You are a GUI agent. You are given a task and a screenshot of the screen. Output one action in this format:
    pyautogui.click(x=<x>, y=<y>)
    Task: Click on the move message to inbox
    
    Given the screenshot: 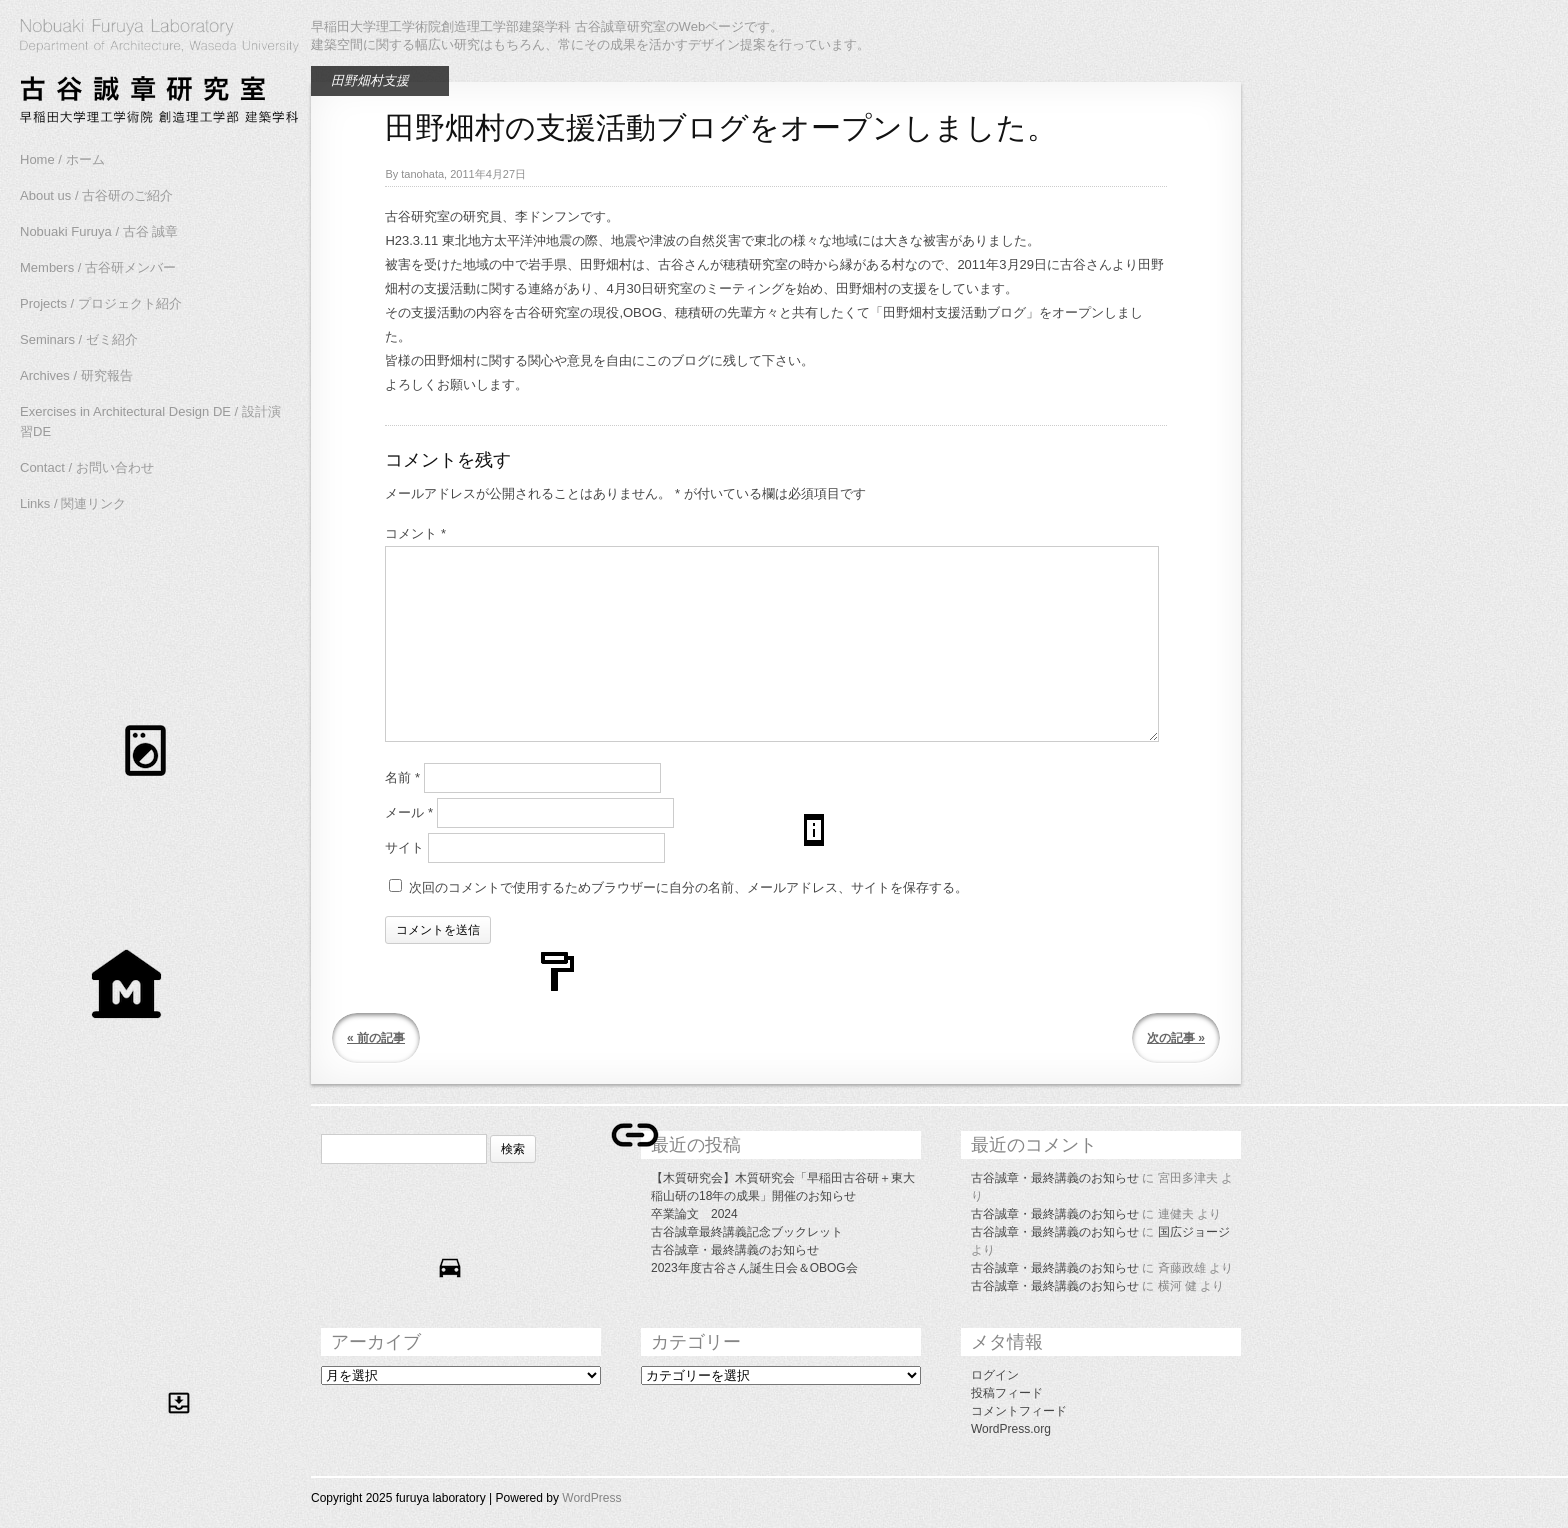 What is the action you would take?
    pyautogui.click(x=179, y=1403)
    